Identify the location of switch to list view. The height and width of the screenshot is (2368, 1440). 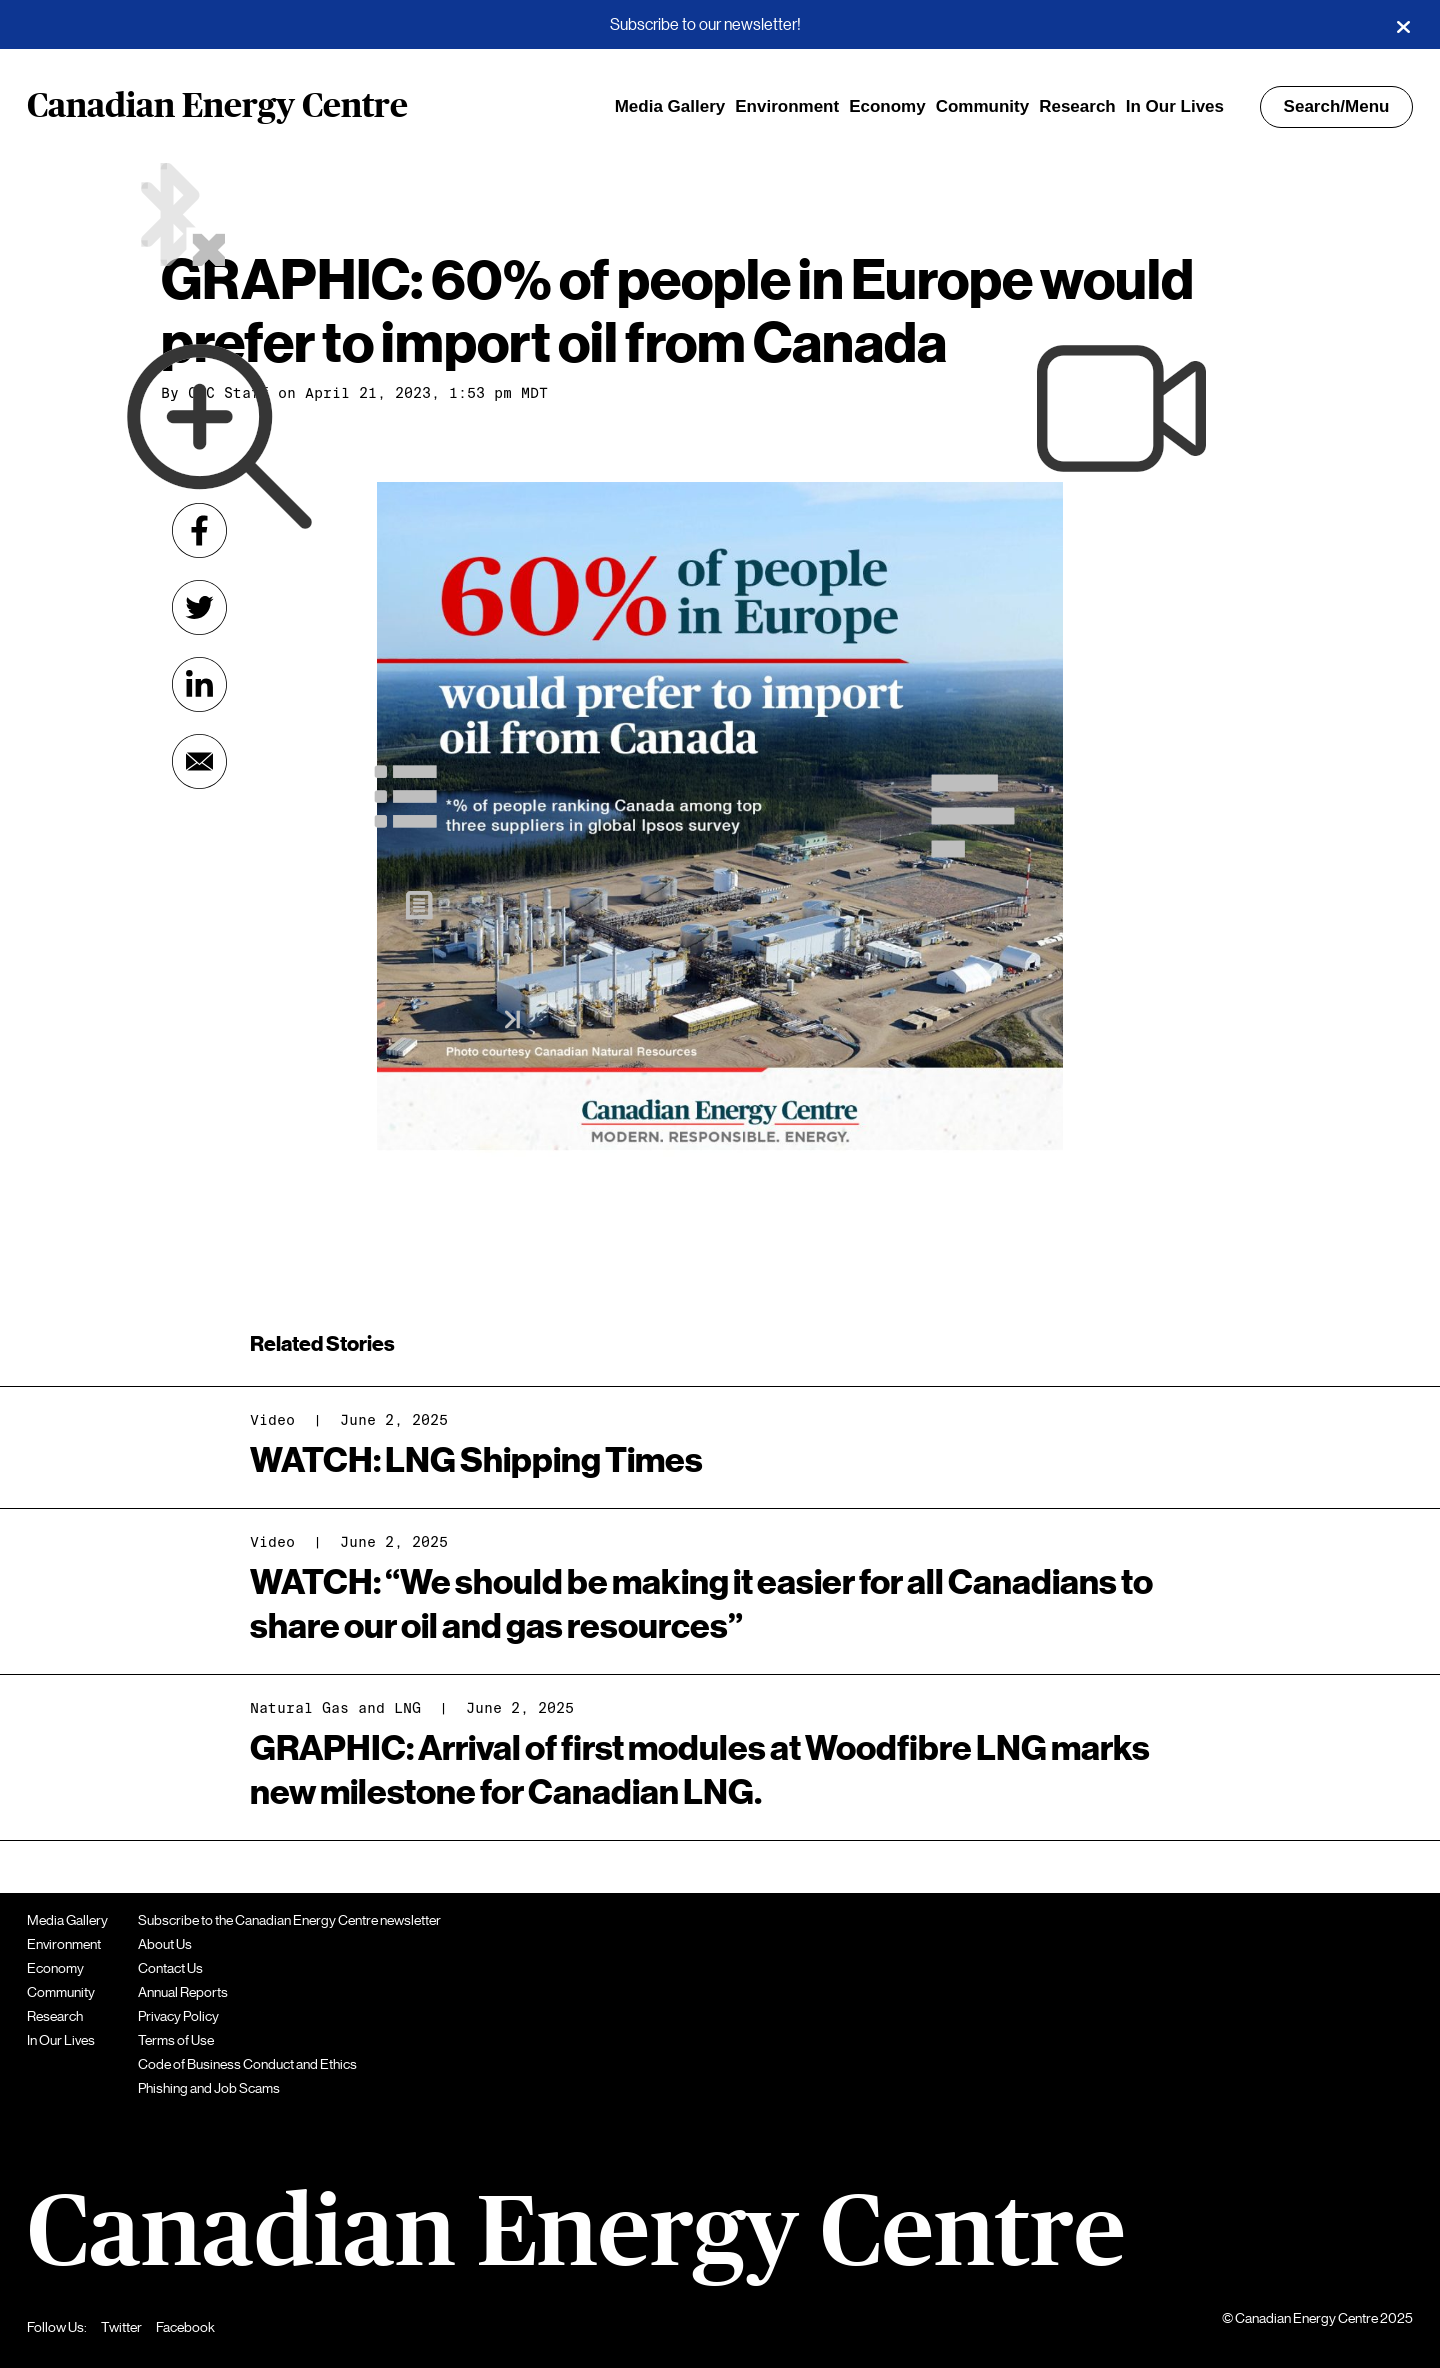
(405, 796).